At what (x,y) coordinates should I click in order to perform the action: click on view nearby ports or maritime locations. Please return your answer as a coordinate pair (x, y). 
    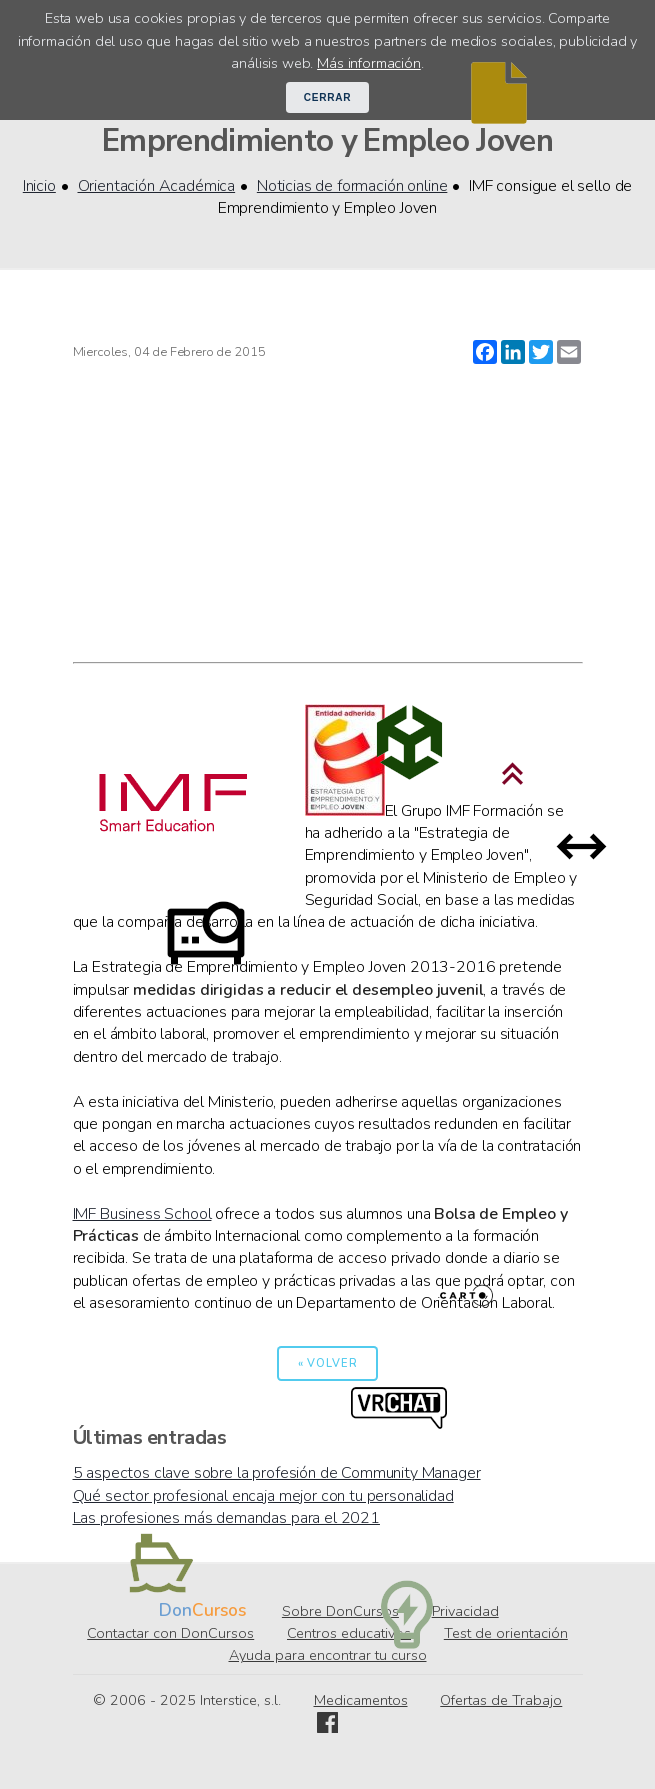
    Looking at the image, I should click on (160, 1564).